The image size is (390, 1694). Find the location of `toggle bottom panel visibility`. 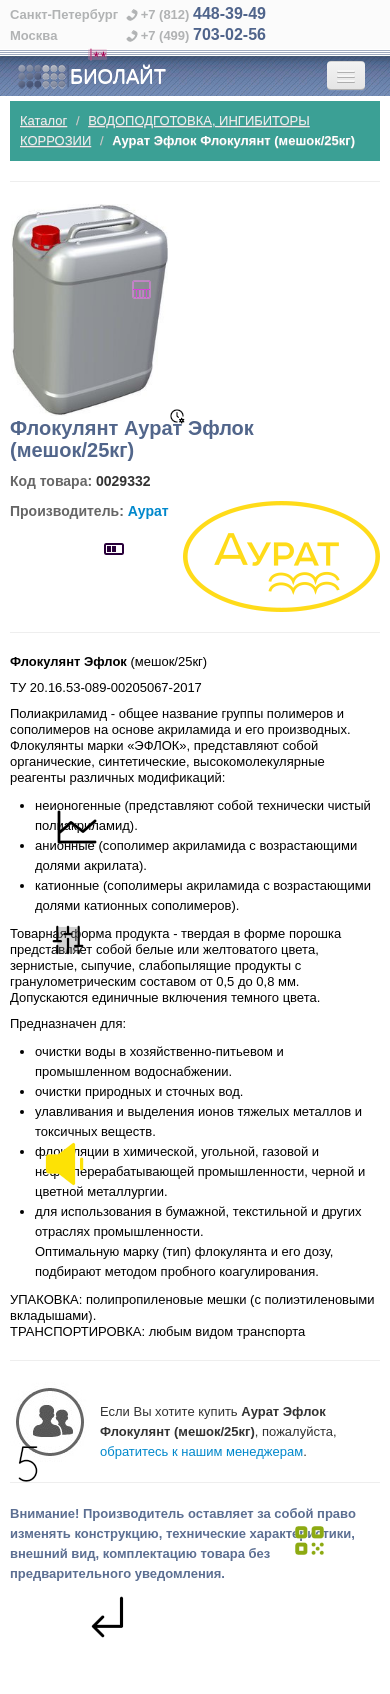

toggle bottom panel visibility is located at coordinates (141, 289).